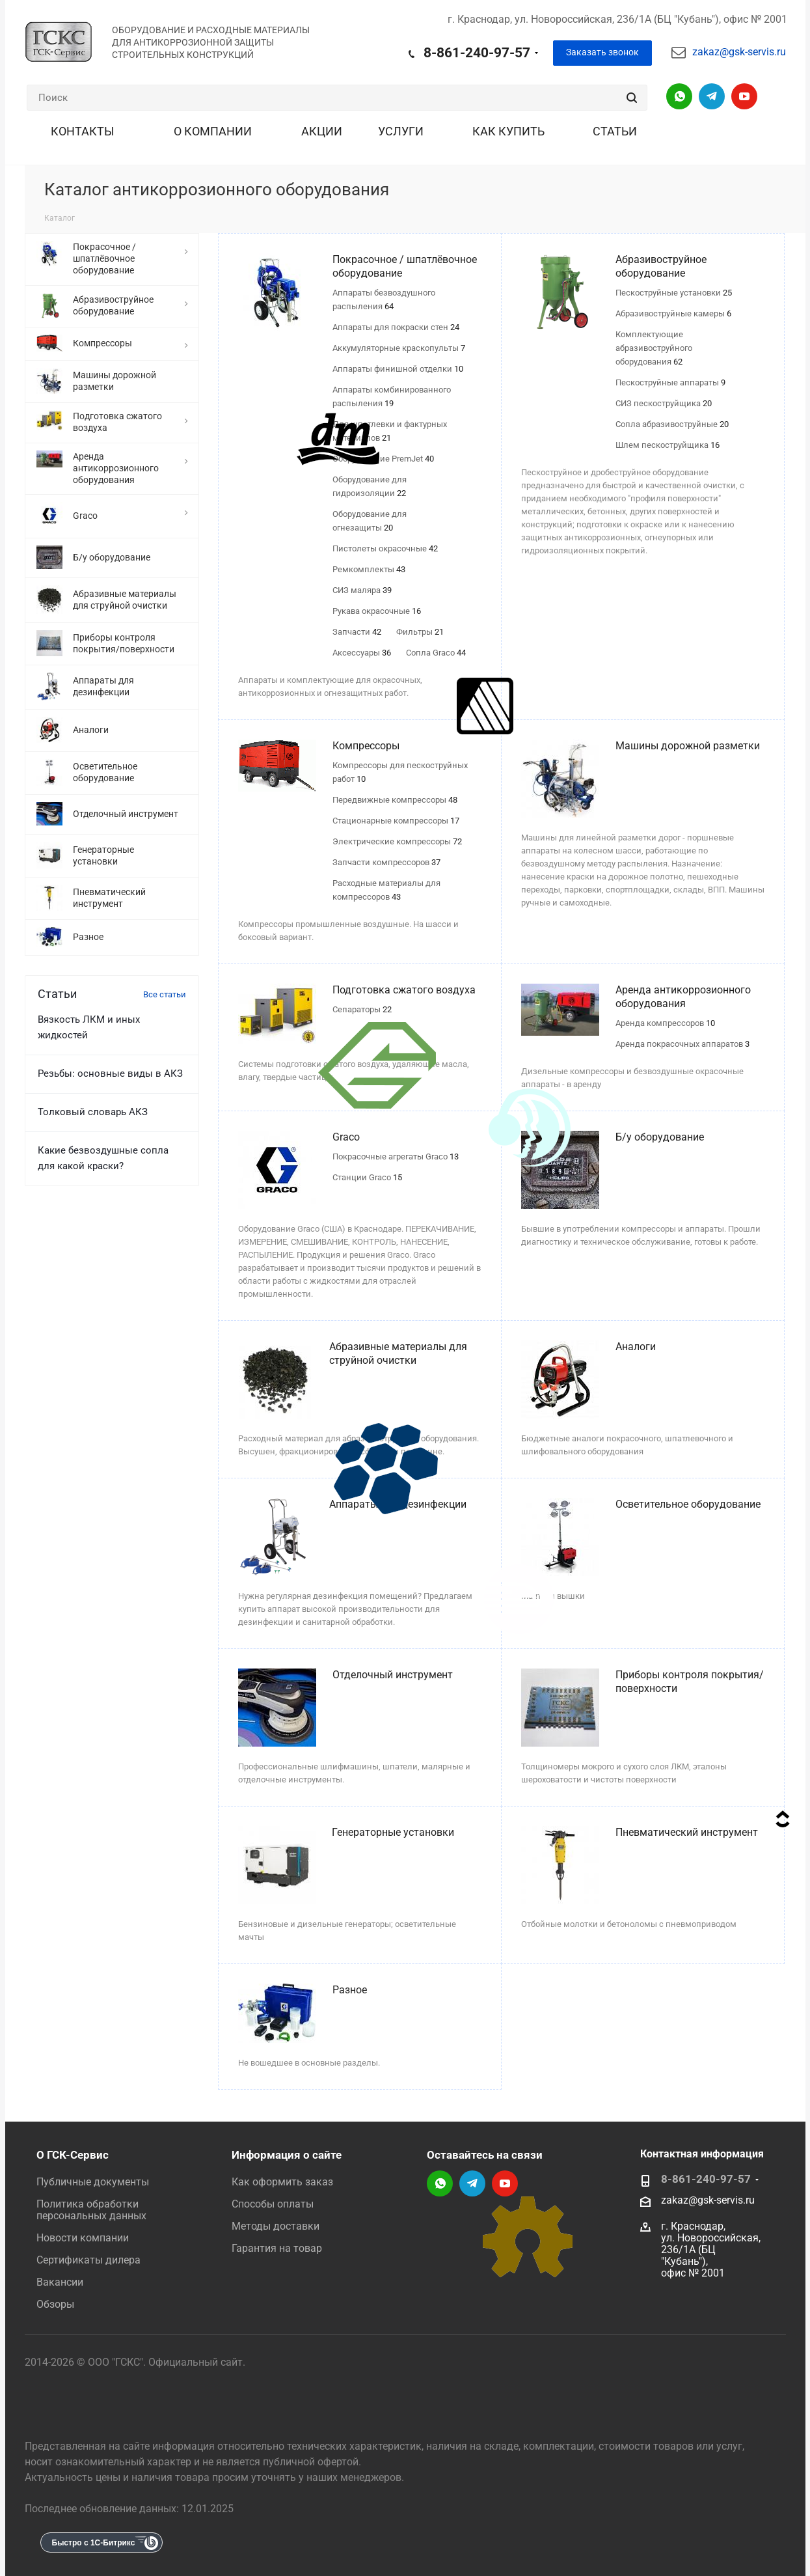 The width and height of the screenshot is (810, 2576). Describe the element at coordinates (519, 1599) in the screenshot. I see `railway app logo` at that location.